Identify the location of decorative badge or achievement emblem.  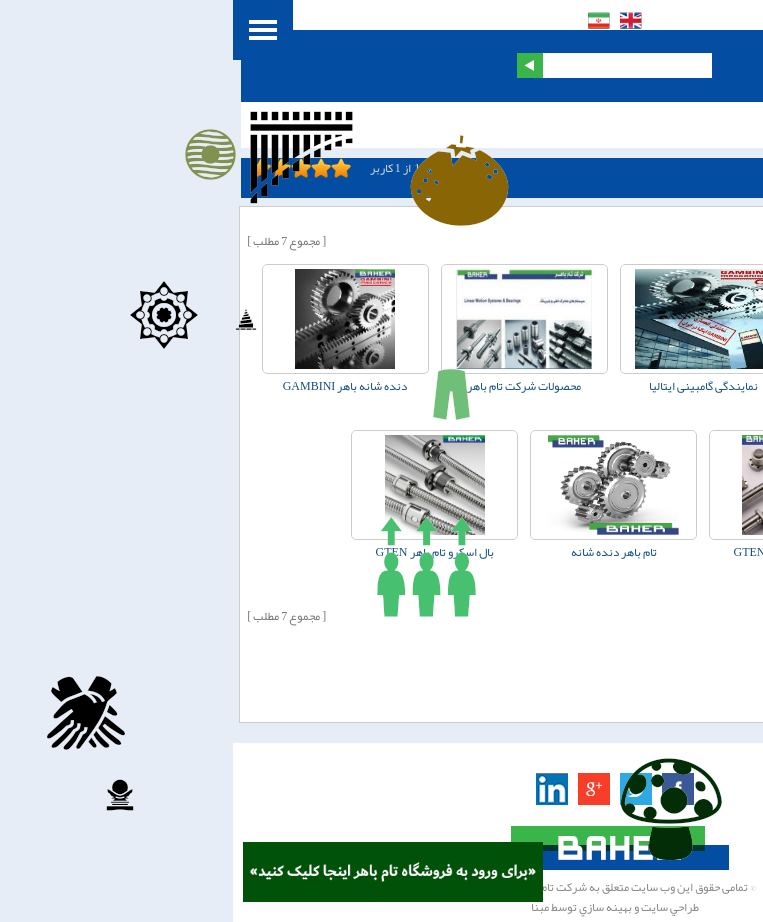
(164, 315).